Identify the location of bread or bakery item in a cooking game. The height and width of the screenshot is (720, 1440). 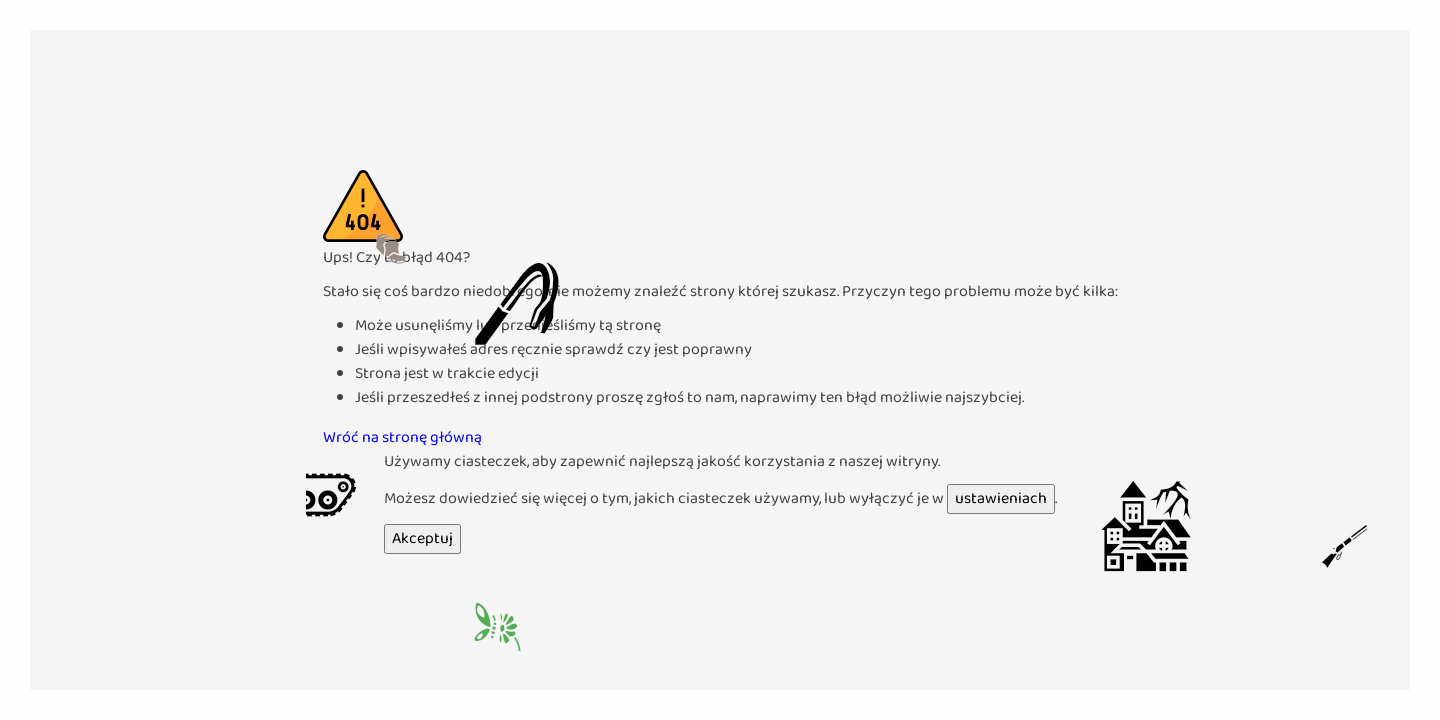
(391, 249).